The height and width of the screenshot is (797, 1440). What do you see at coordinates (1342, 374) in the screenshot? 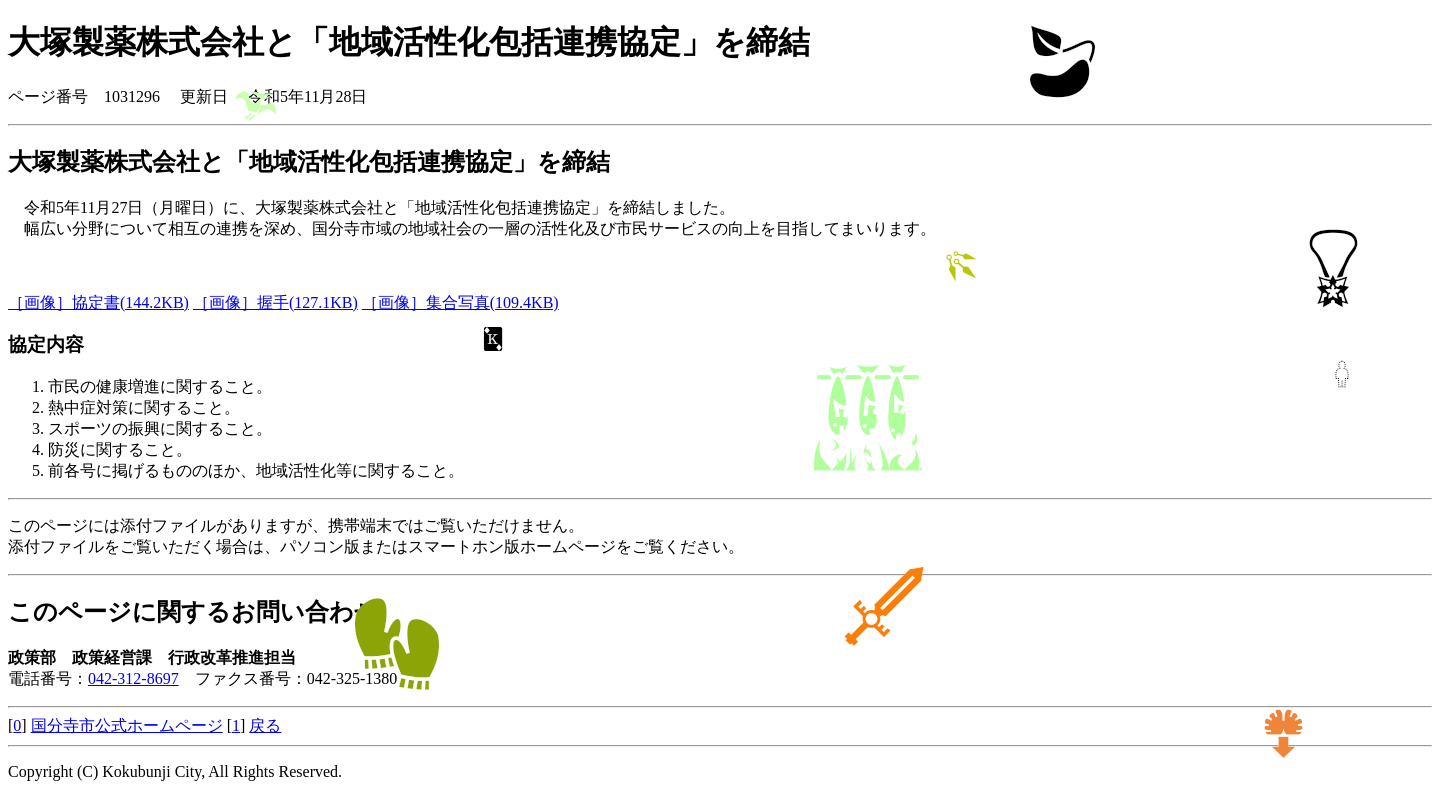
I see `toggle invisibility or stealth mode` at bounding box center [1342, 374].